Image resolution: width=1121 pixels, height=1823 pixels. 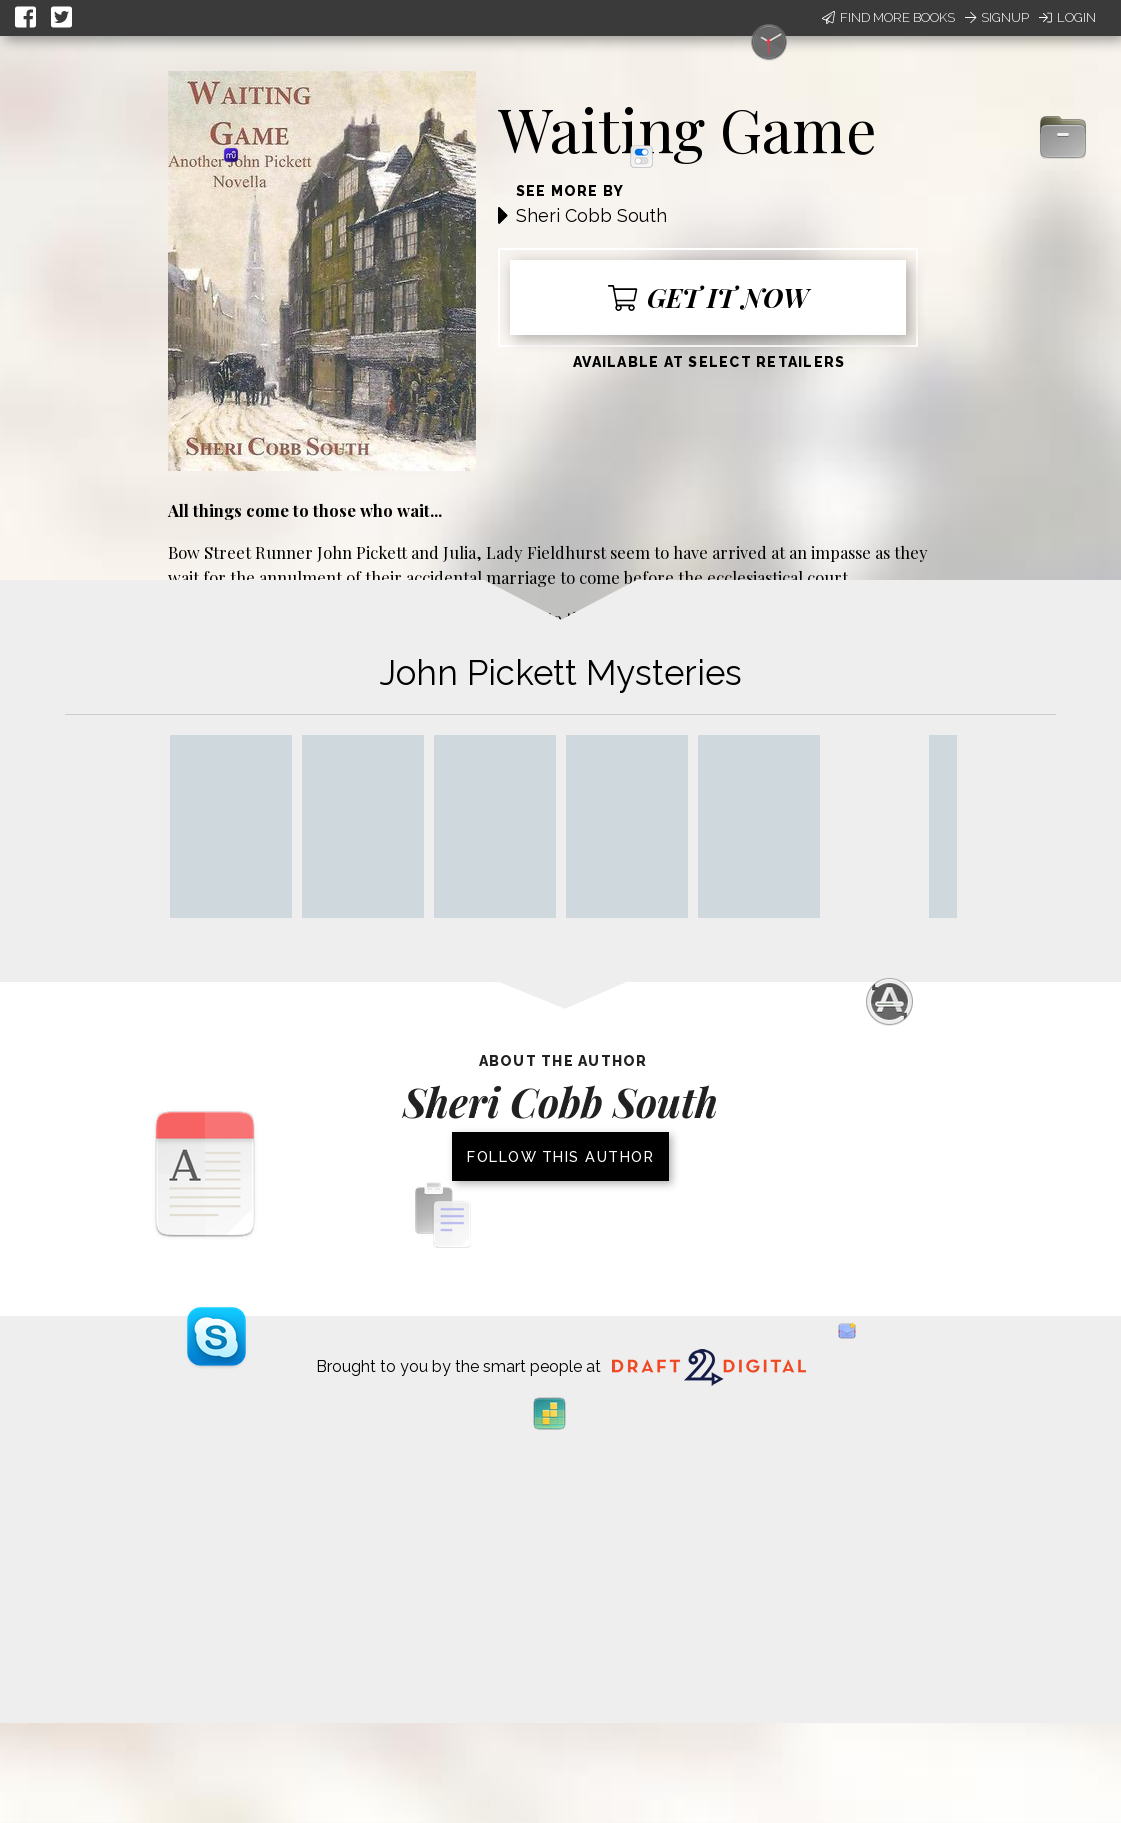 What do you see at coordinates (216, 1336) in the screenshot?
I see `open Skype app` at bounding box center [216, 1336].